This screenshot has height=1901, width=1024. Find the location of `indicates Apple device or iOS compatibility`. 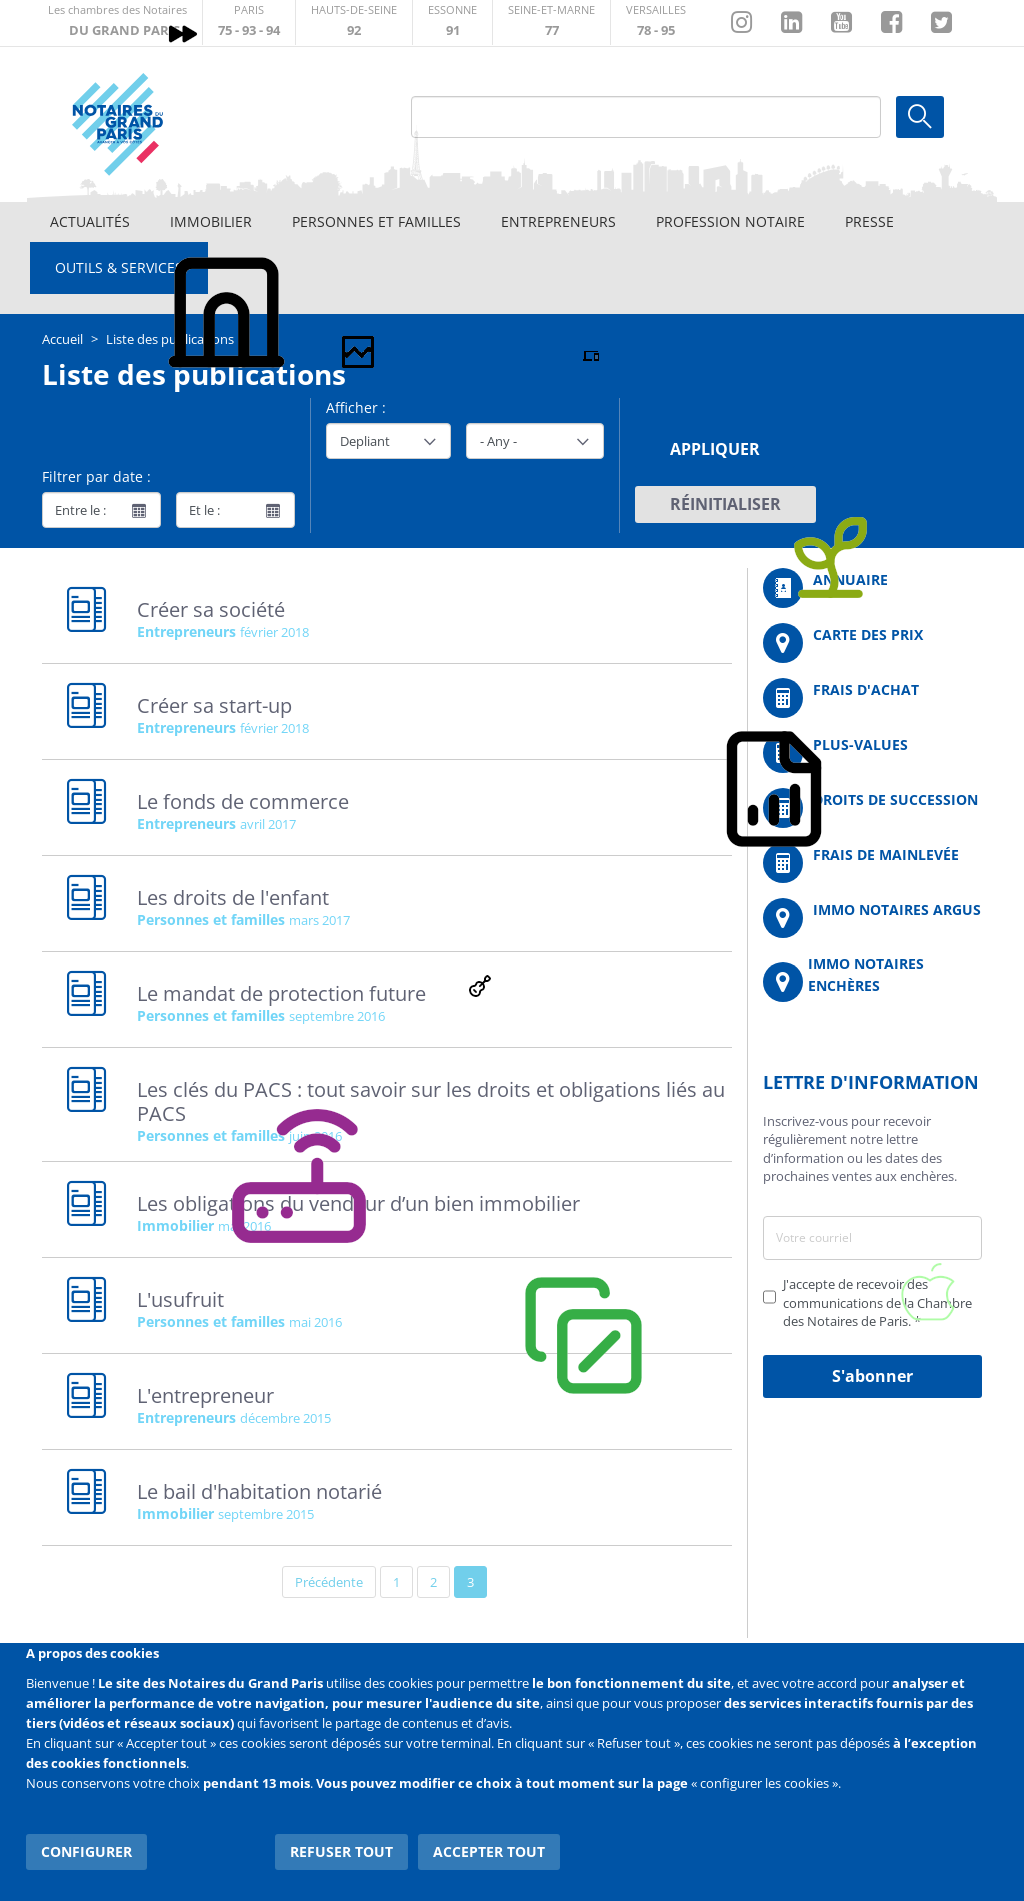

indicates Apple device or iOS compatibility is located at coordinates (930, 1296).